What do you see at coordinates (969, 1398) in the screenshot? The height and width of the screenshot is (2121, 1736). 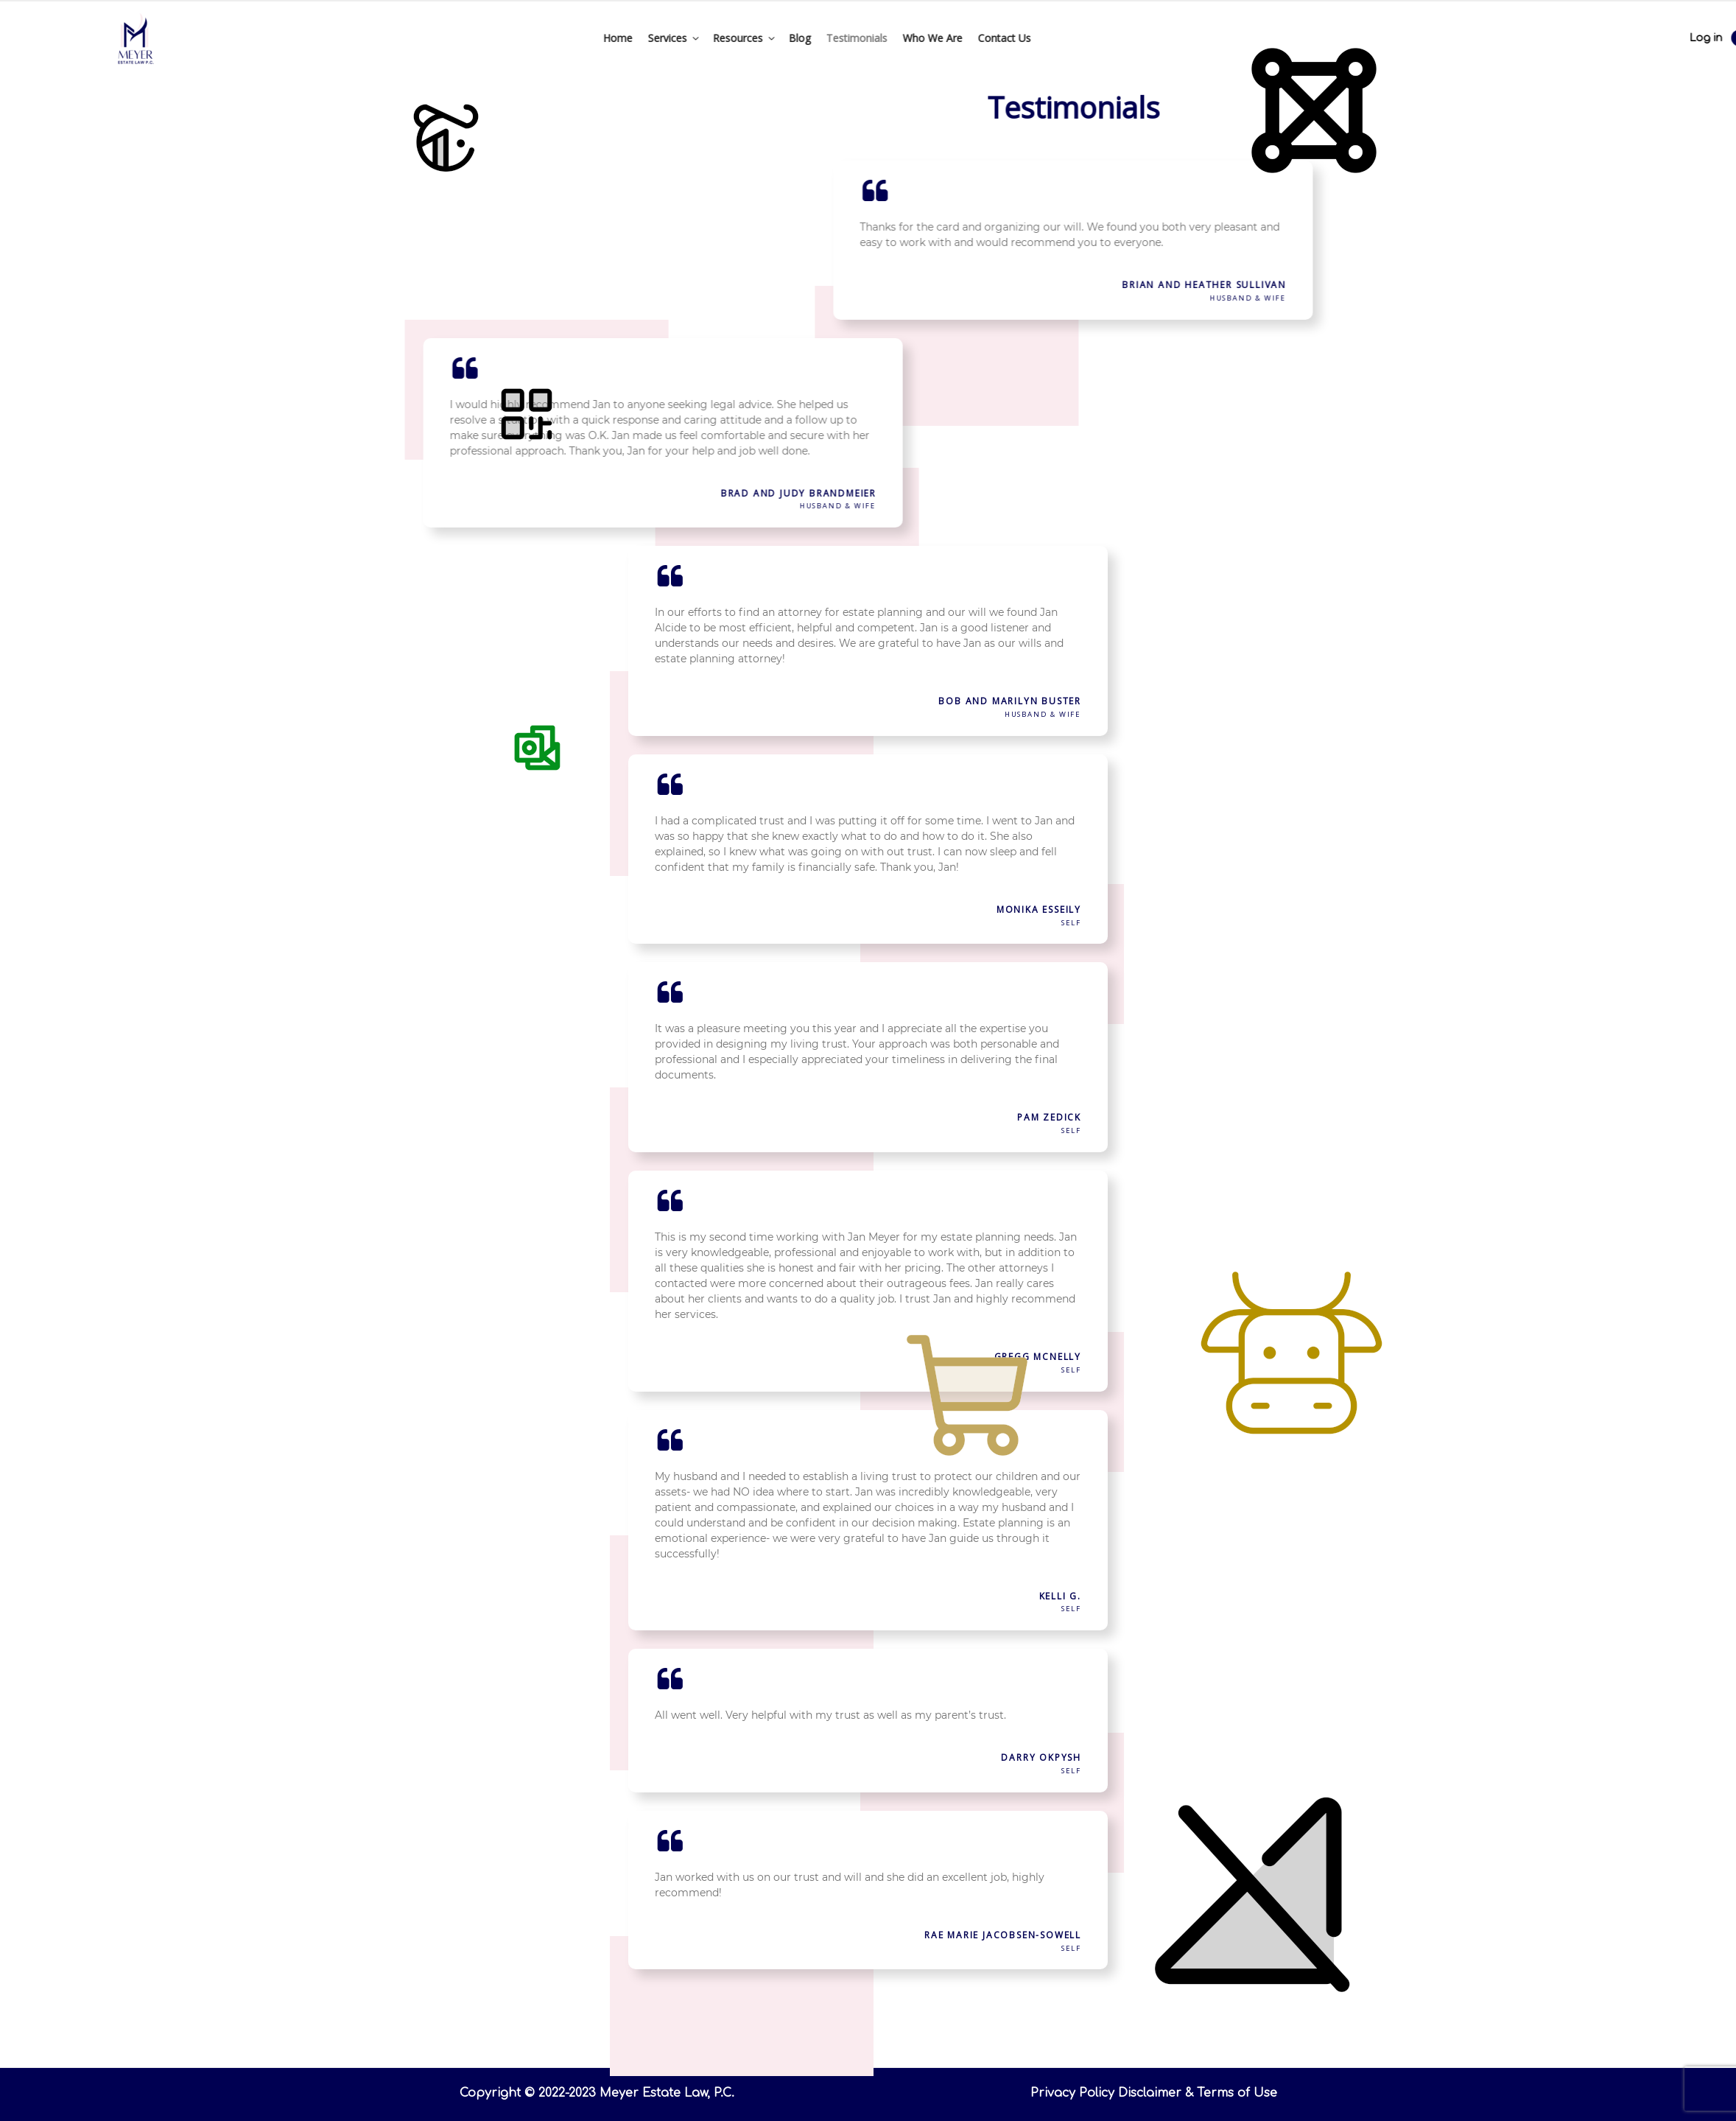 I see `view your shopping cart` at bounding box center [969, 1398].